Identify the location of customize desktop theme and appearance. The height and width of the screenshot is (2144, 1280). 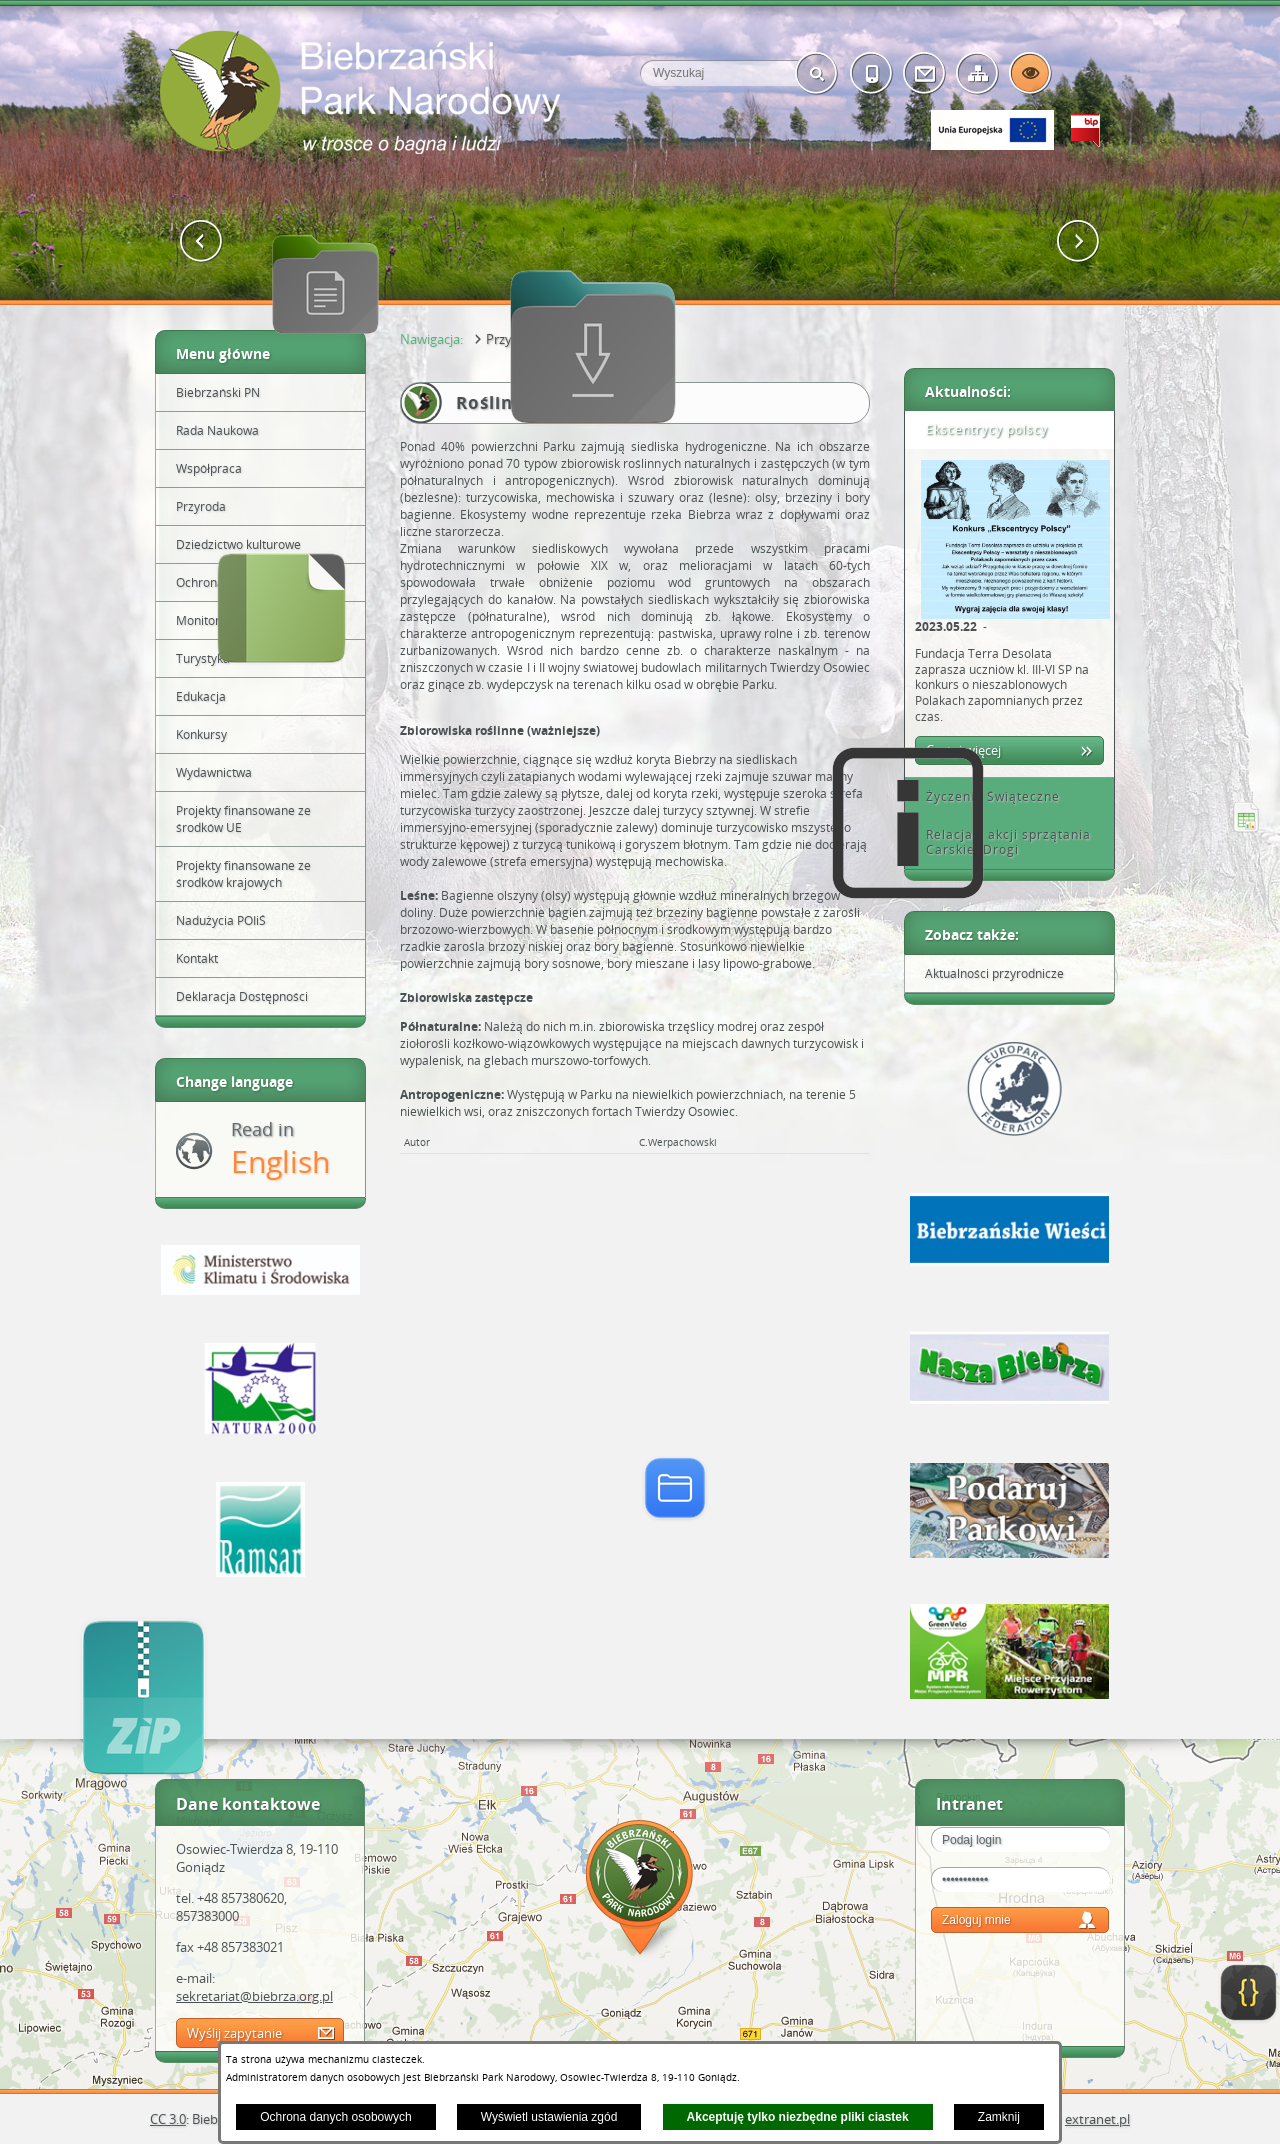
(281, 603).